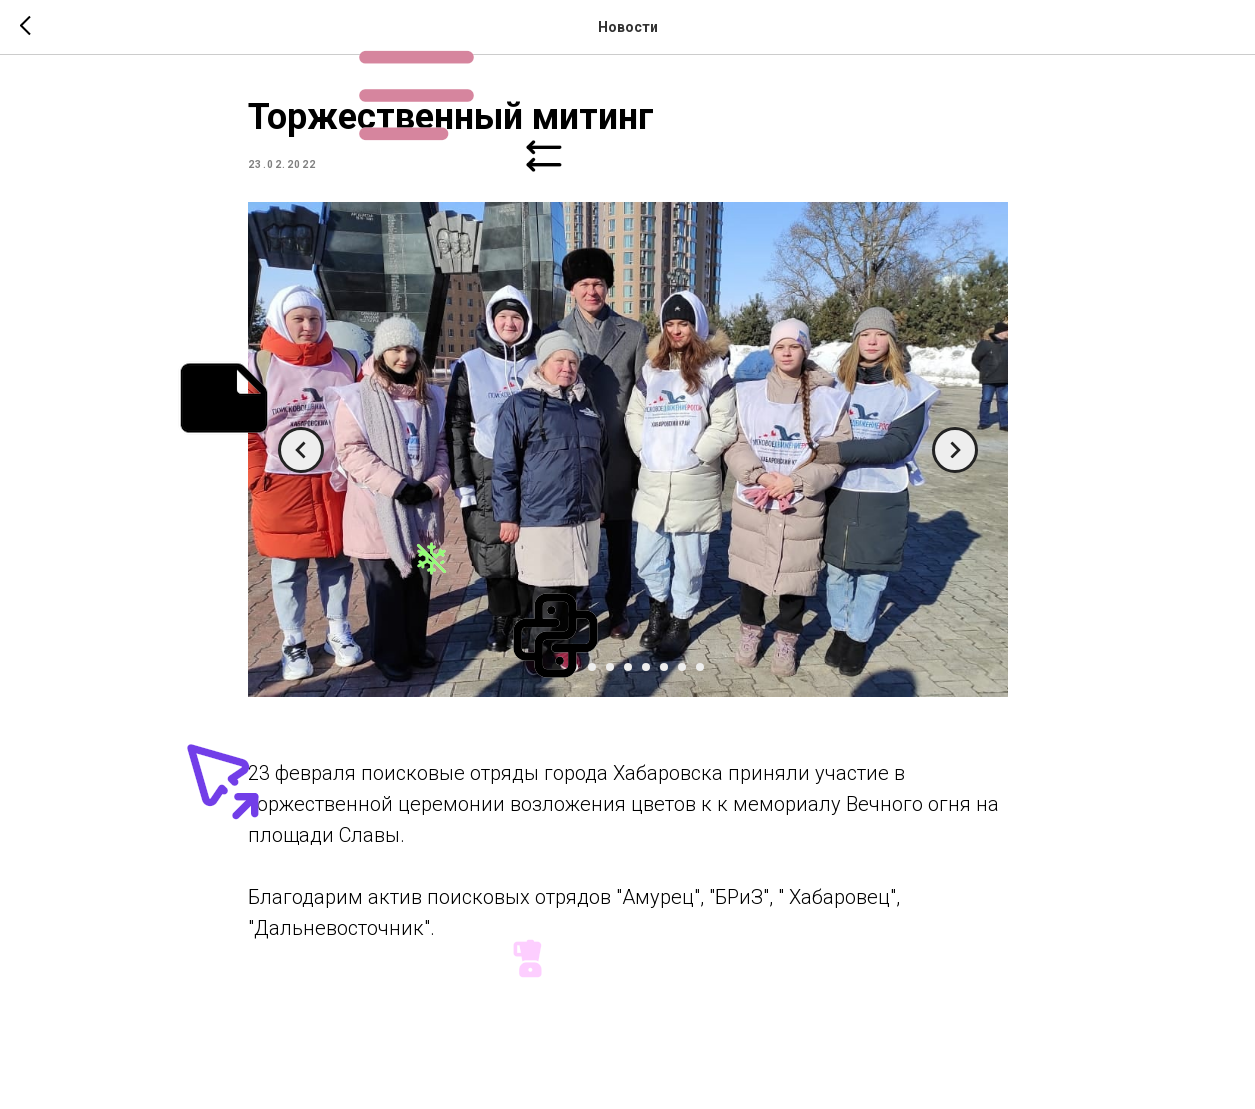  Describe the element at coordinates (555, 635) in the screenshot. I see `indicates python programming language` at that location.